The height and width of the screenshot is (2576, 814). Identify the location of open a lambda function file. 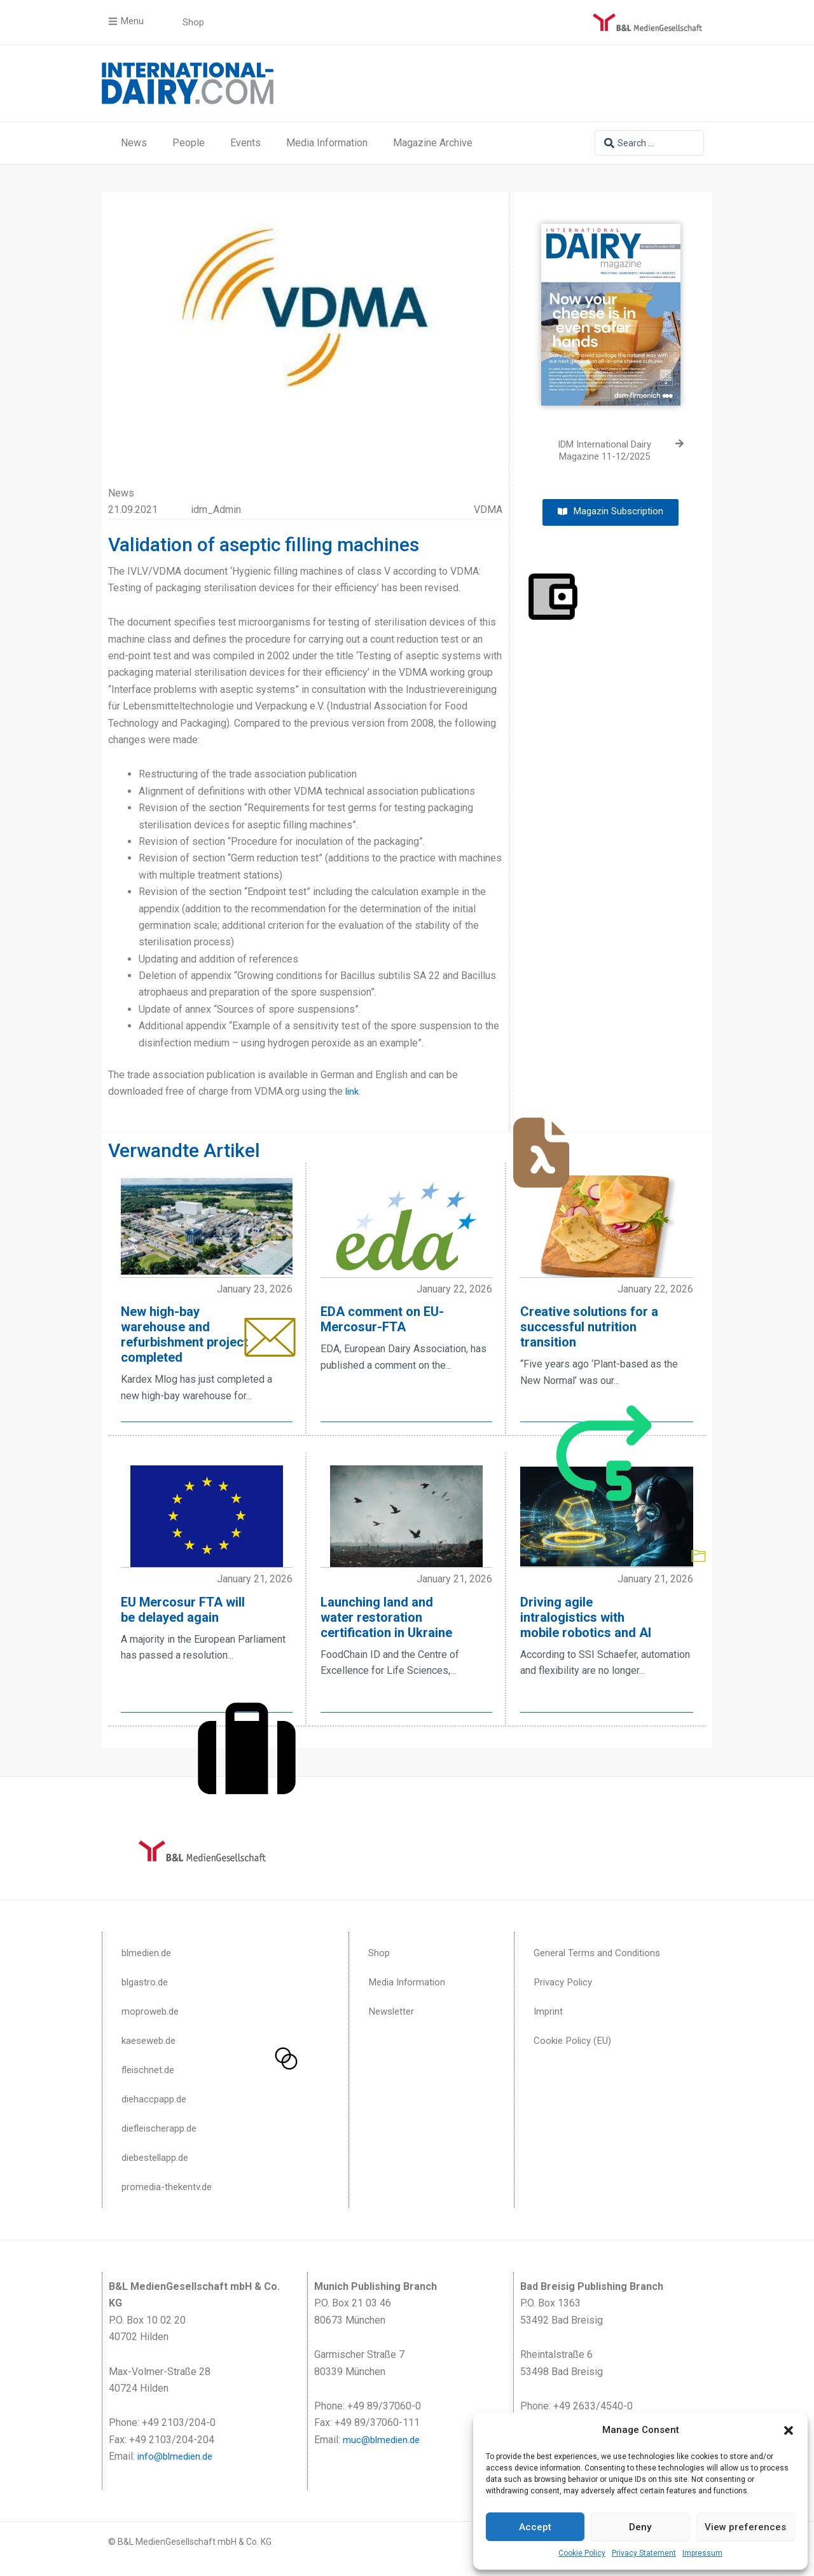
(541, 1153).